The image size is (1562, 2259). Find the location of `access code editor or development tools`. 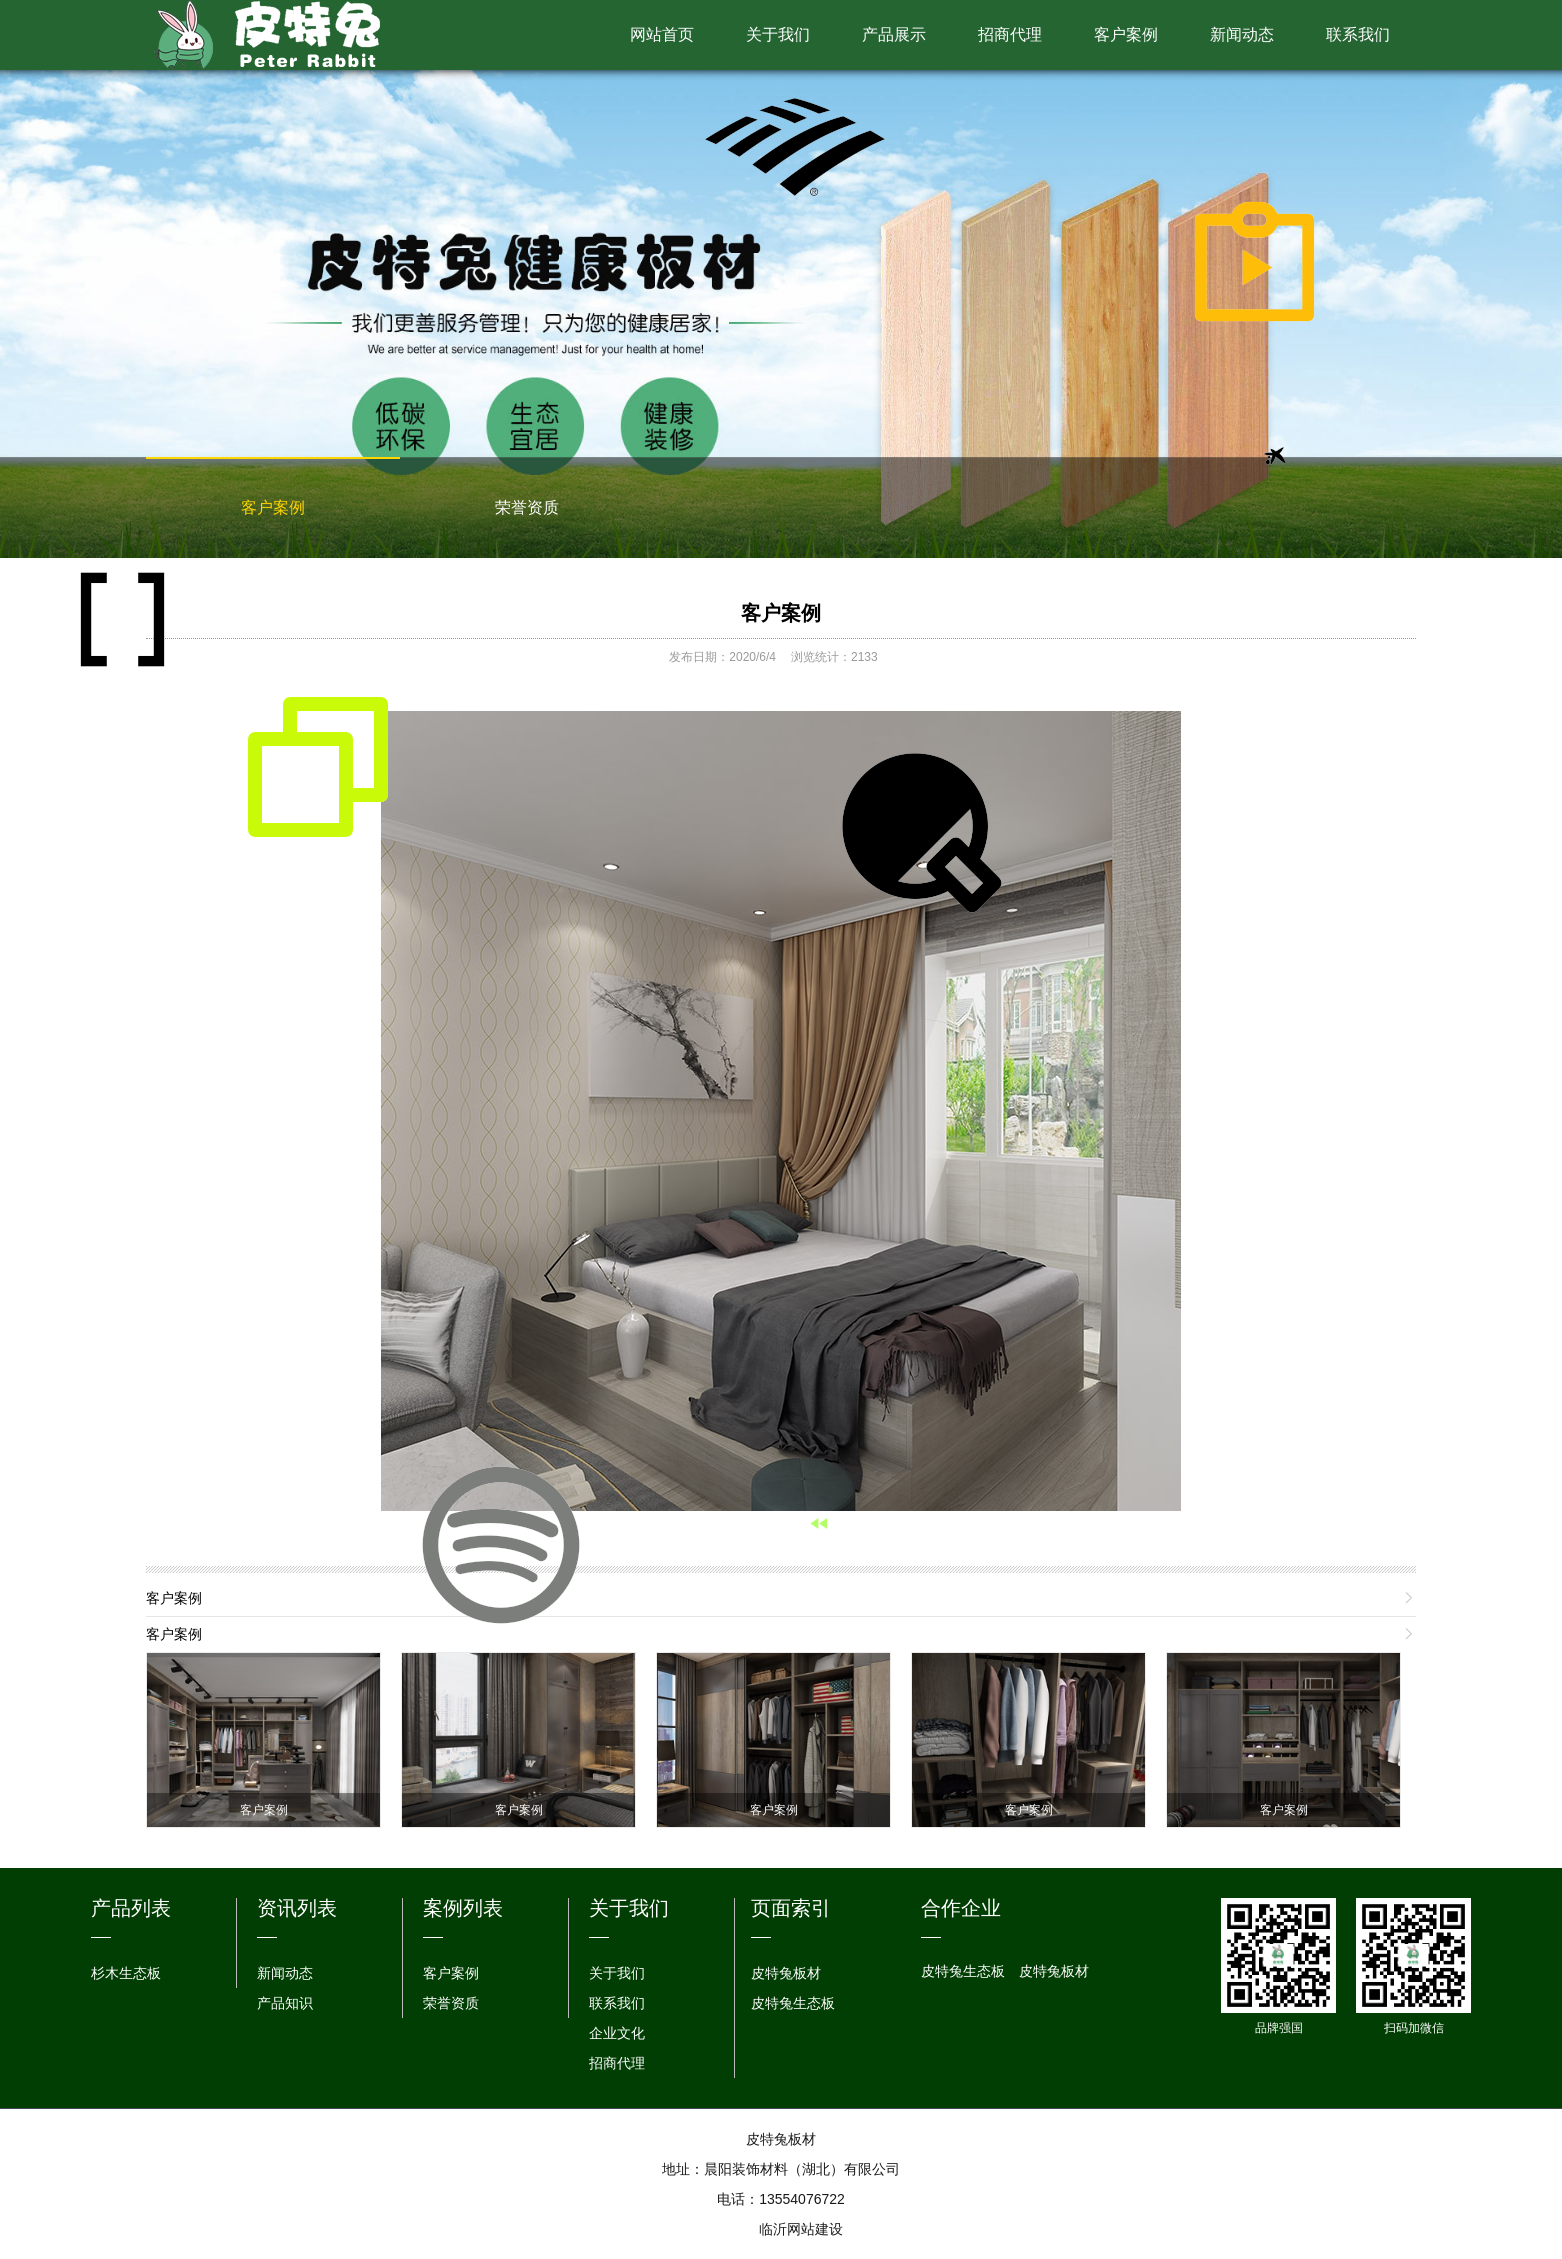

access code editor or development tools is located at coordinates (122, 619).